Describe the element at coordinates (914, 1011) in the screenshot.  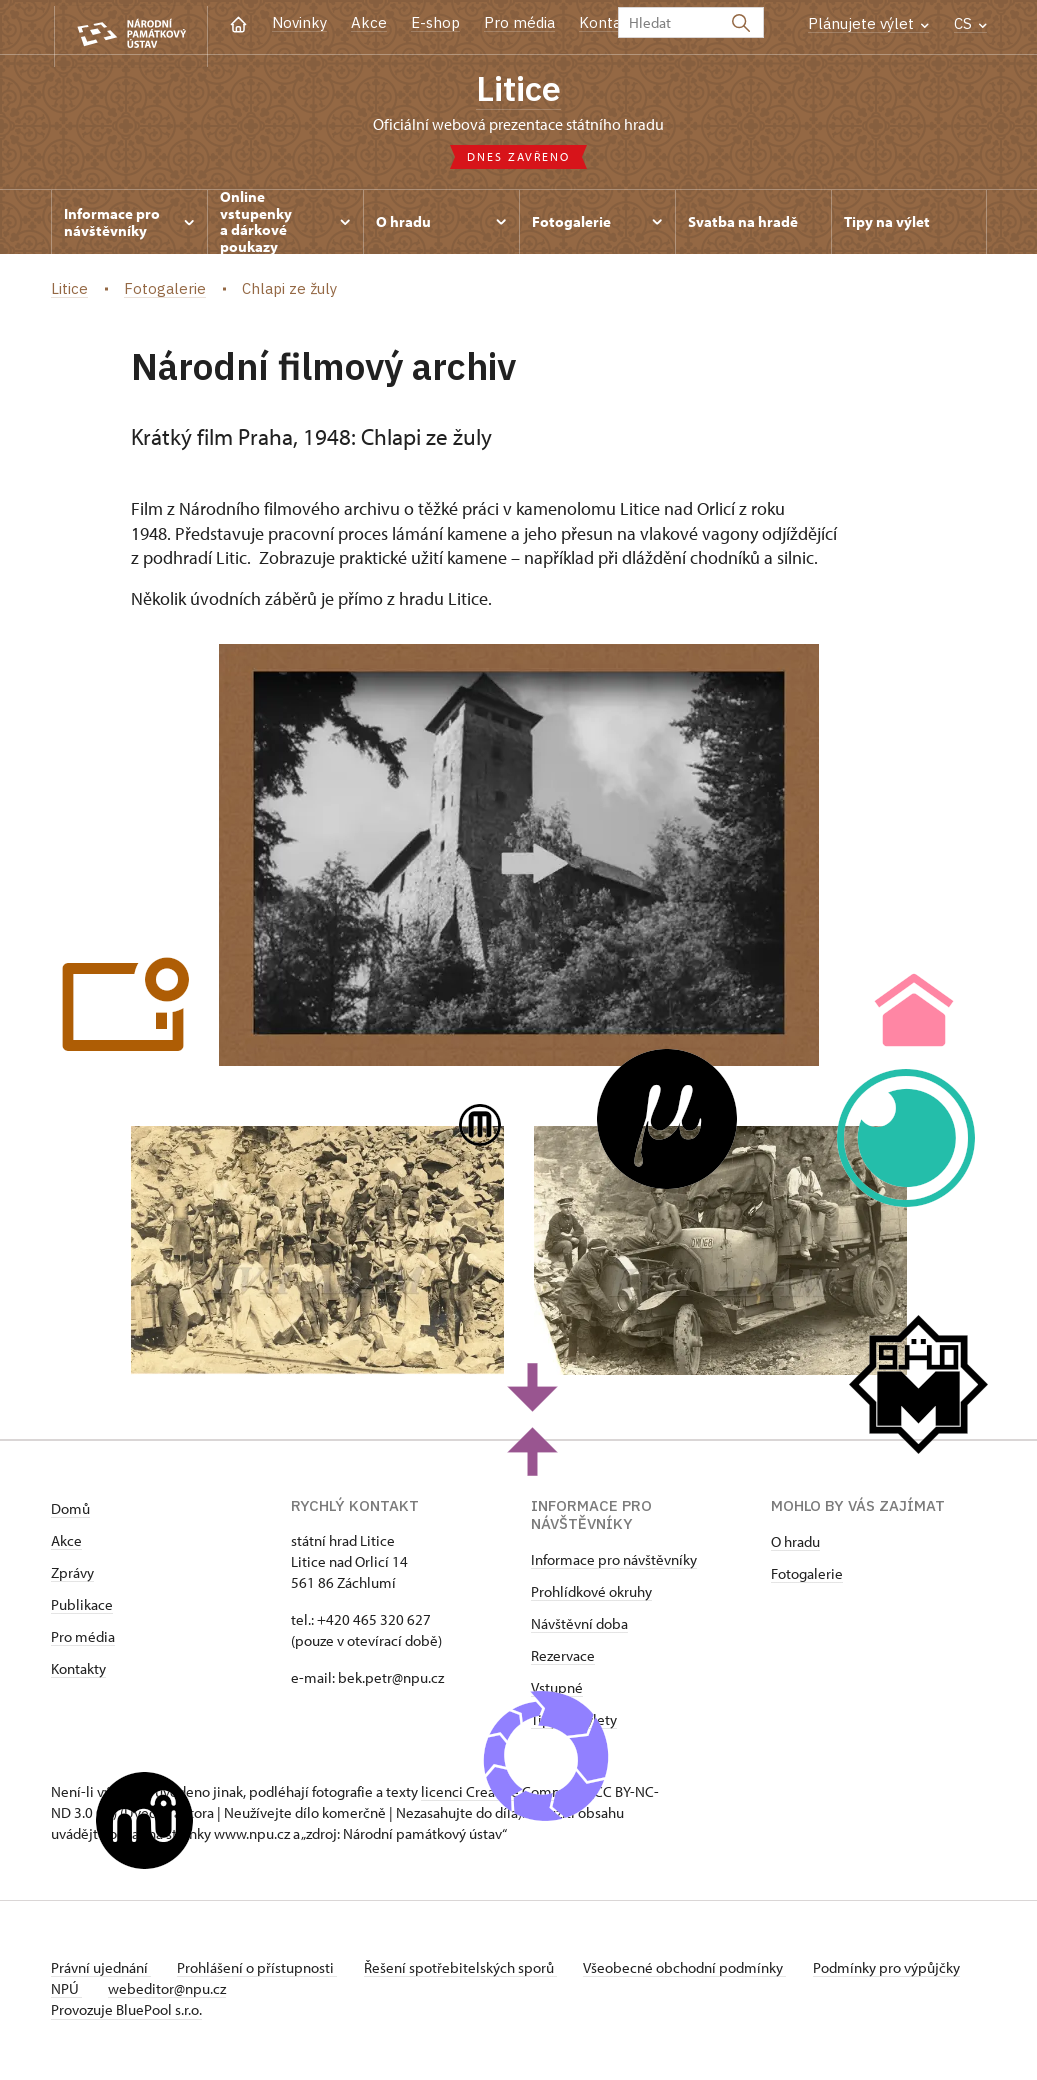
I see `navigate to home screen` at that location.